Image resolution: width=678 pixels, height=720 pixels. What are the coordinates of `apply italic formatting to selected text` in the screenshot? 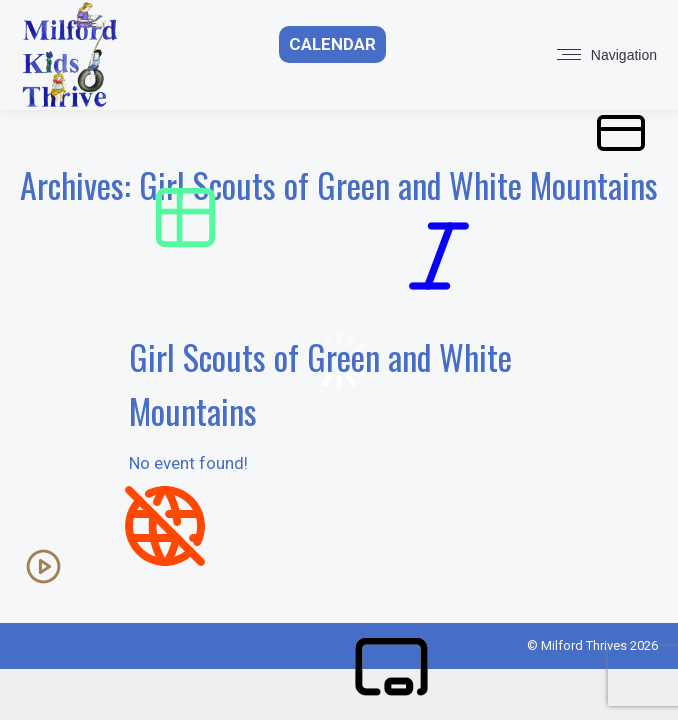 It's located at (439, 256).